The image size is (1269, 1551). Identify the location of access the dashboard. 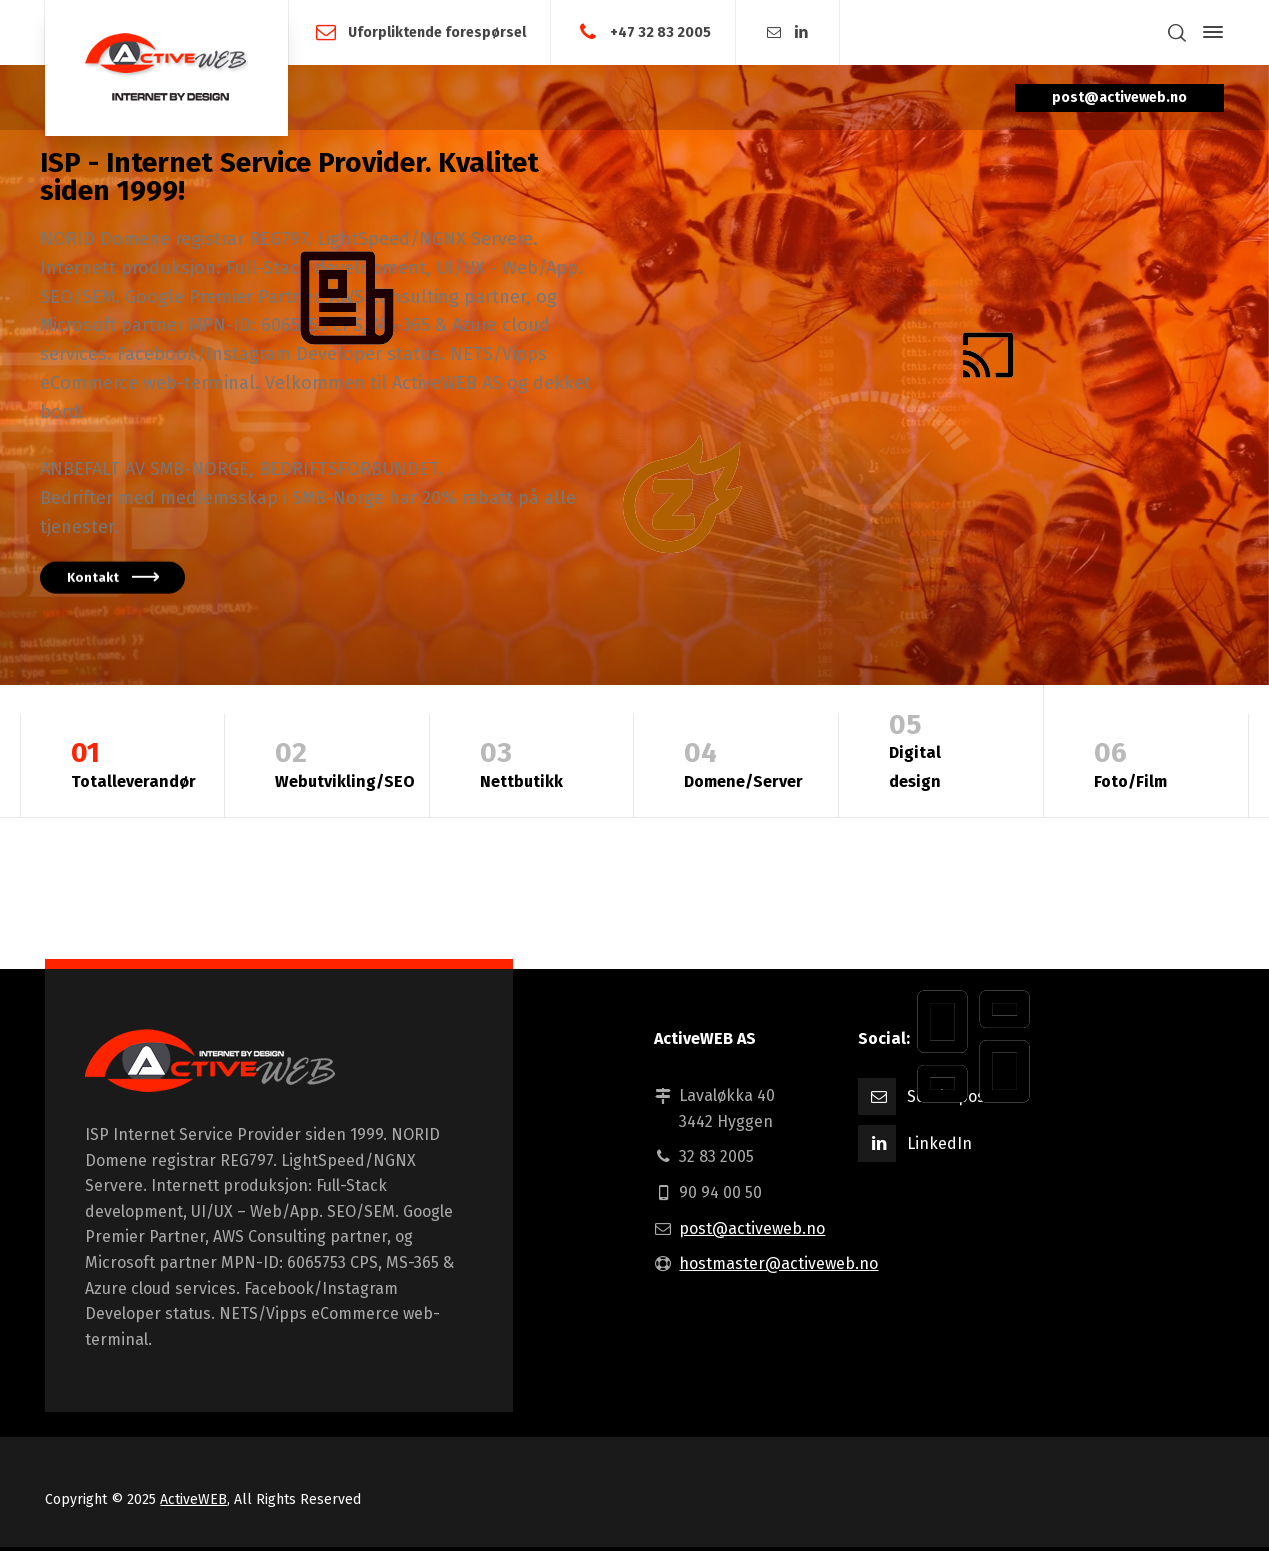
(973, 1046).